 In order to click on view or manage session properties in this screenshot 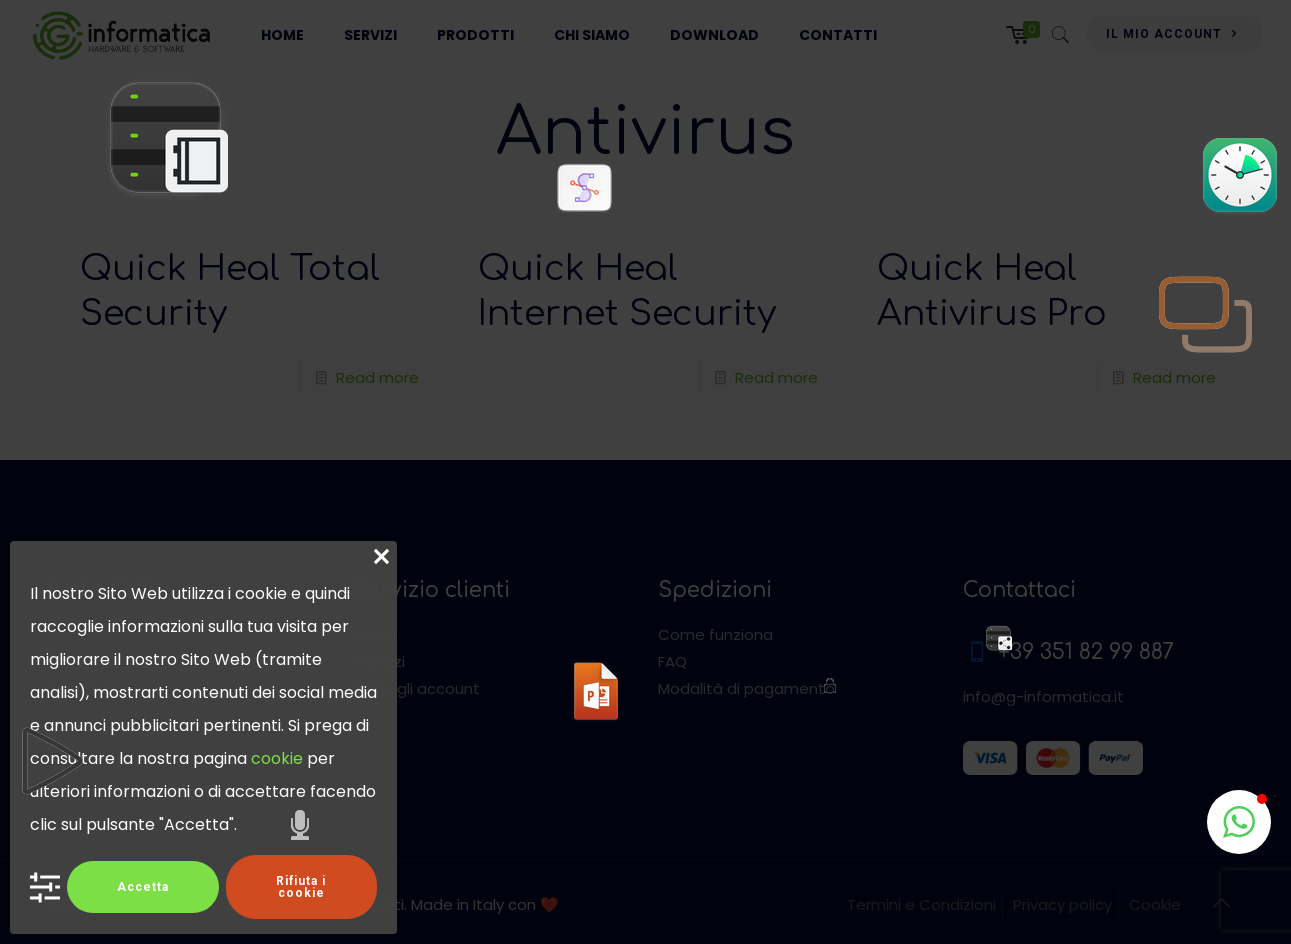, I will do `click(1205, 317)`.